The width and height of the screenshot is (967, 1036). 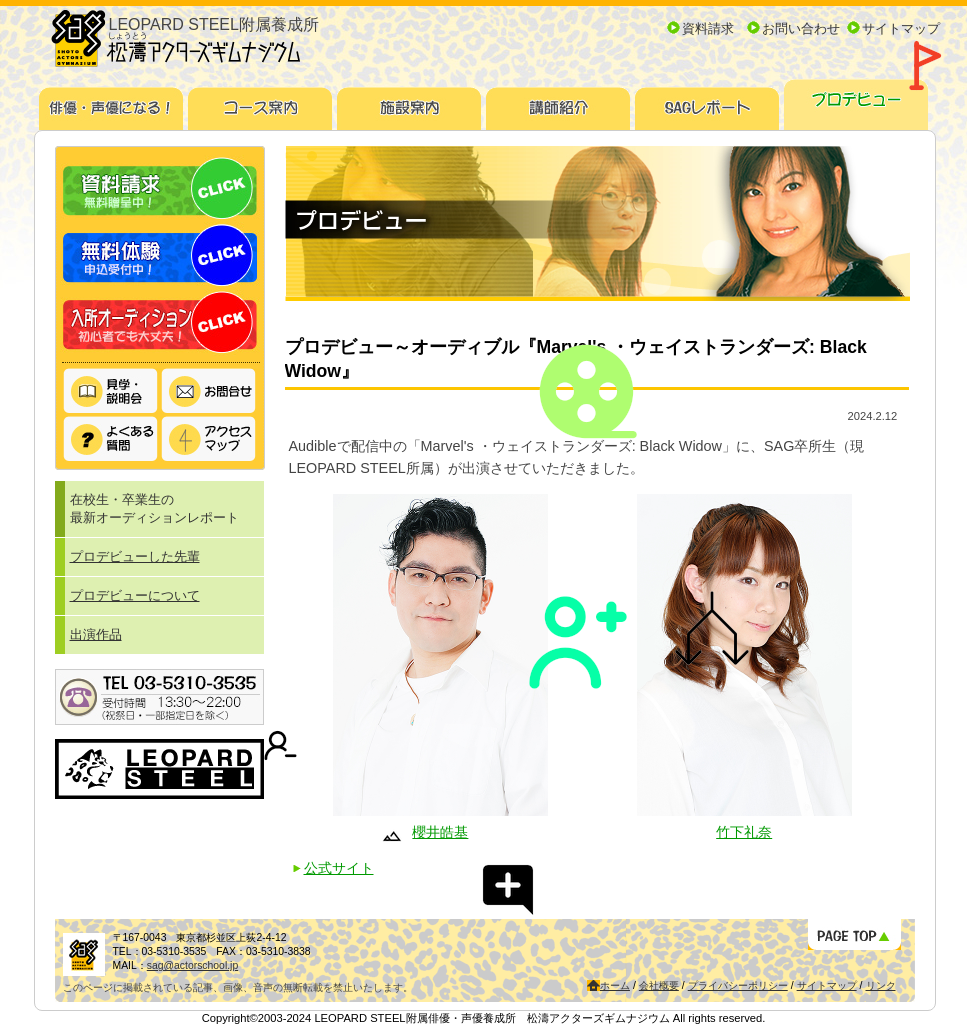 What do you see at coordinates (586, 391) in the screenshot?
I see `access video or movie content` at bounding box center [586, 391].